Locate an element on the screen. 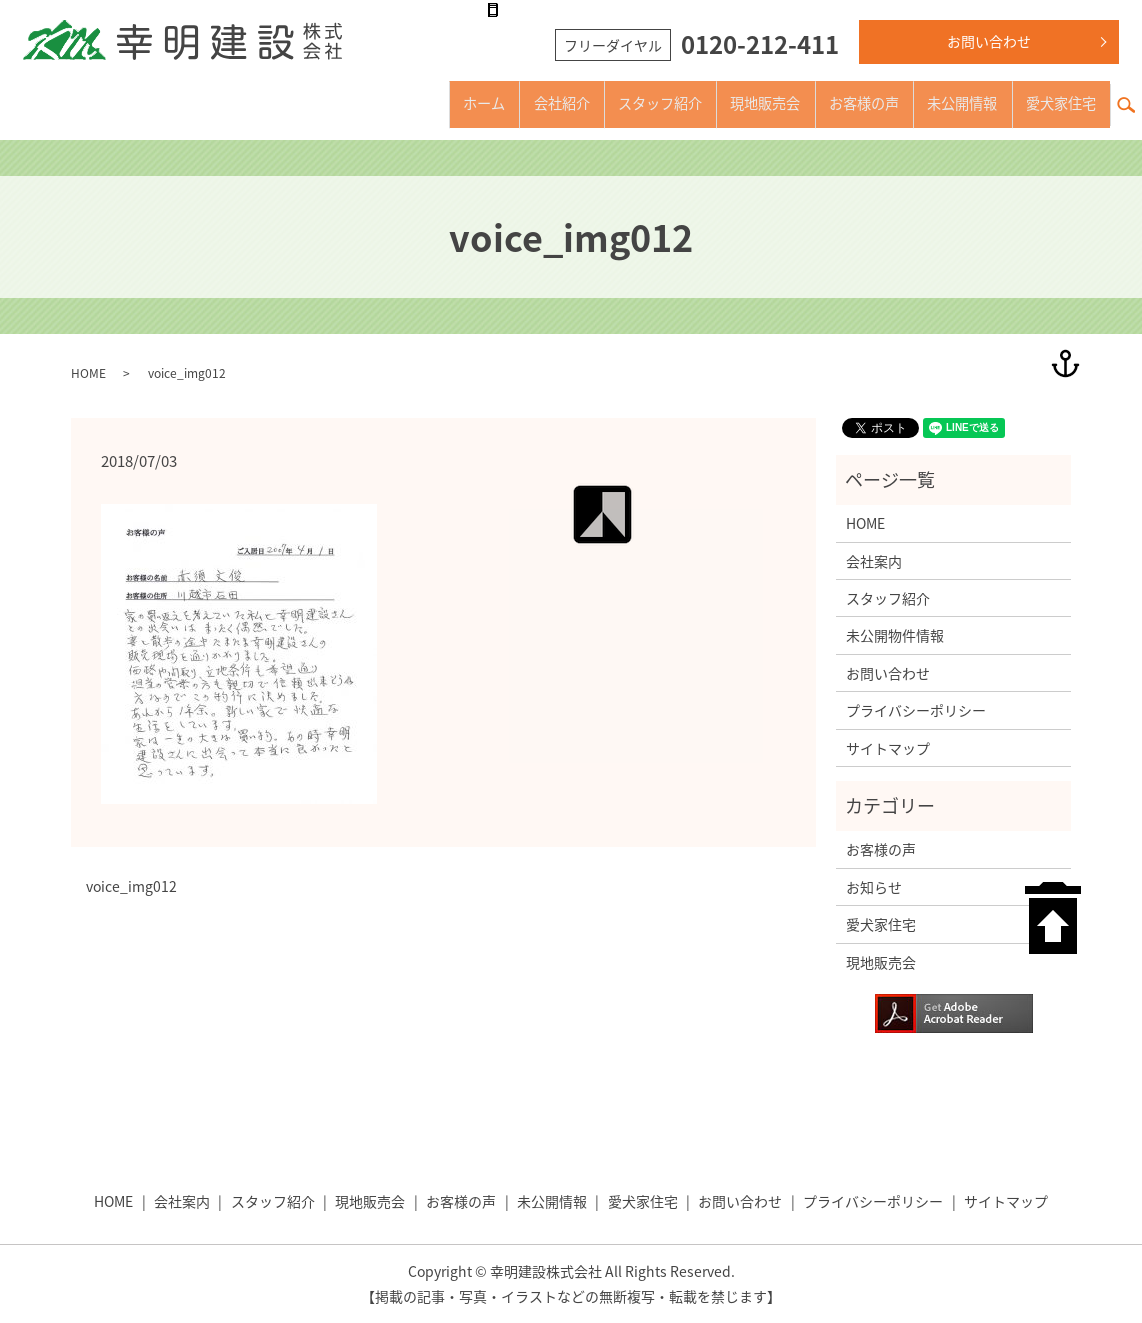 This screenshot has width=1142, height=1323. apply black and white filter to image is located at coordinates (602, 514).